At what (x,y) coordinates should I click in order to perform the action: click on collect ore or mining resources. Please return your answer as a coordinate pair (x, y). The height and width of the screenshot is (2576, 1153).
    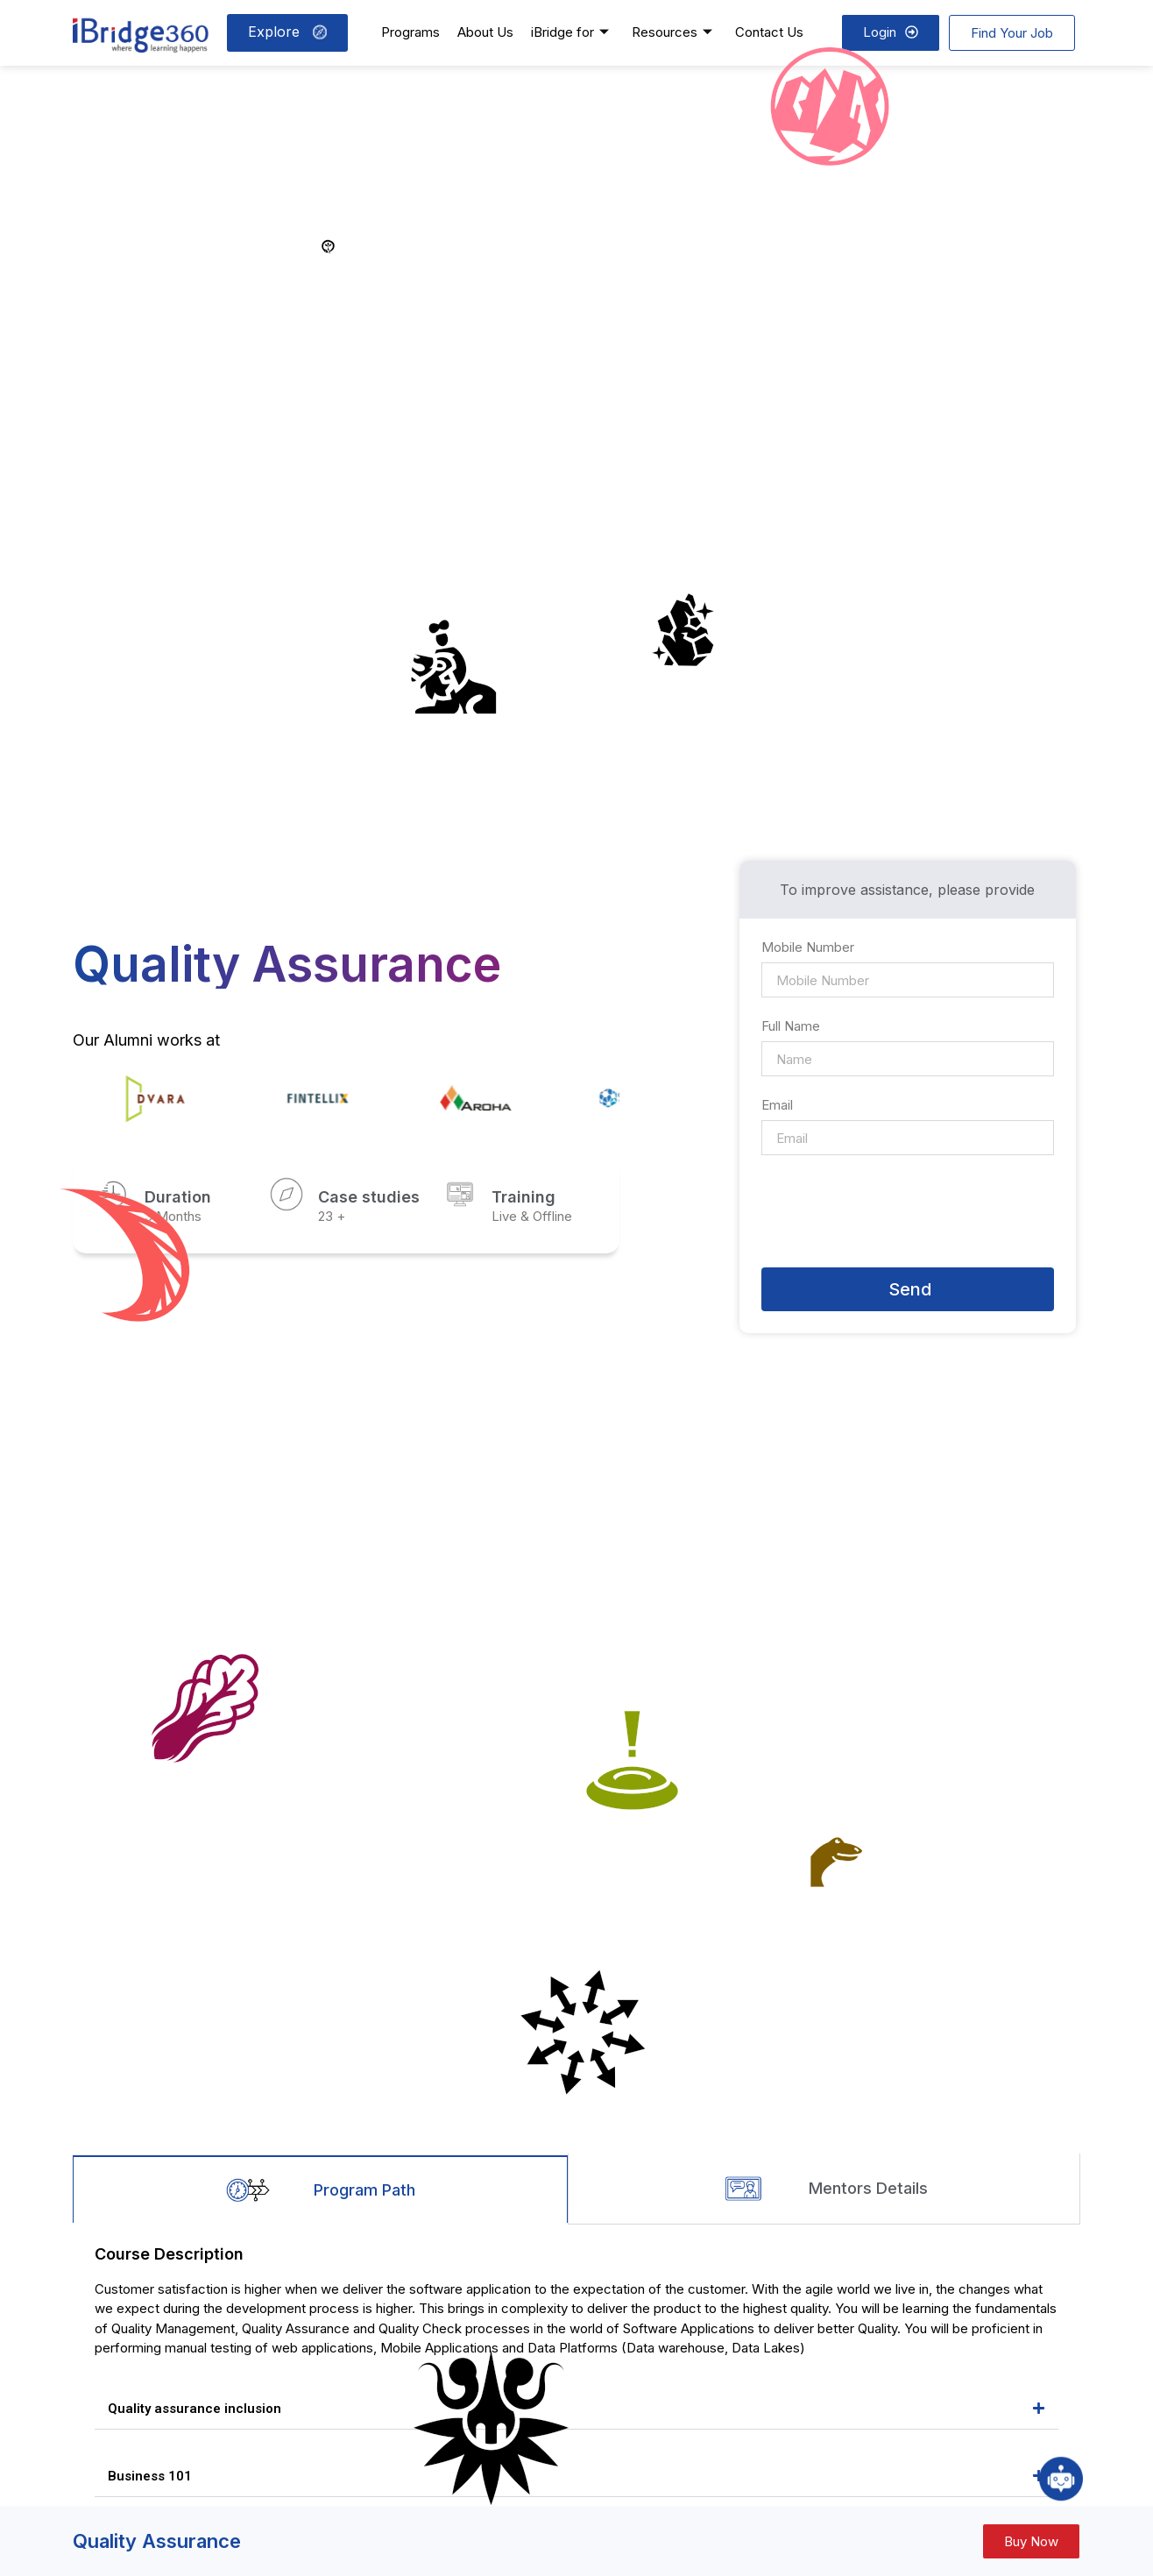
    Looking at the image, I should click on (683, 629).